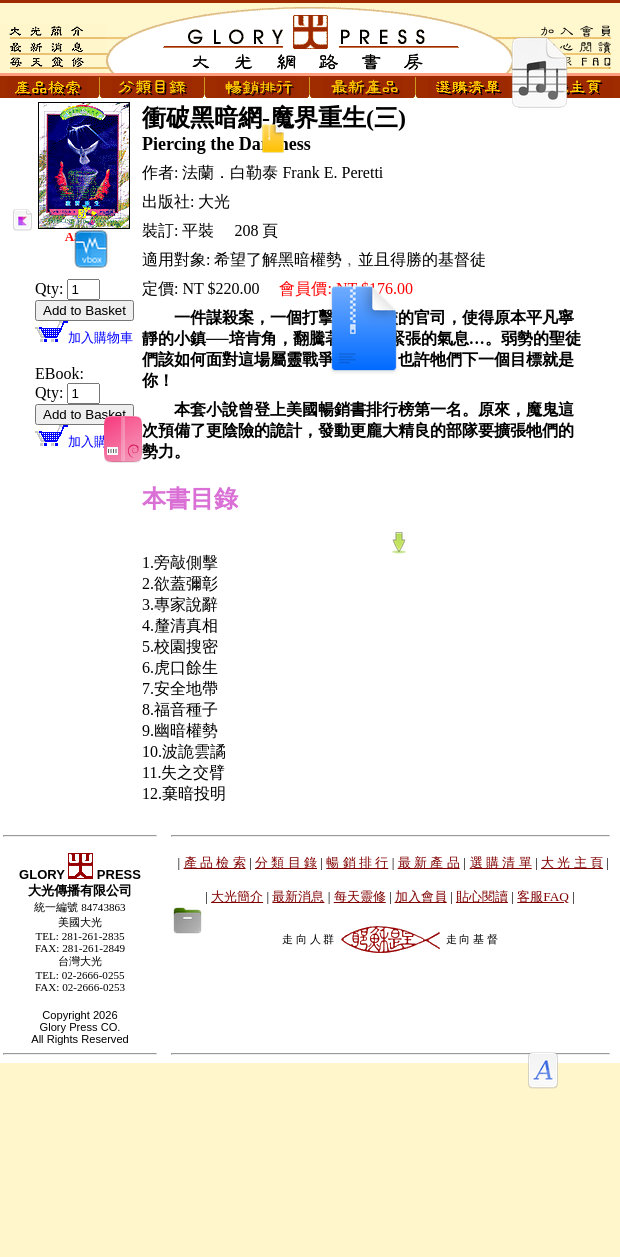 This screenshot has width=620, height=1257. Describe the element at coordinates (399, 543) in the screenshot. I see `save the current file or document` at that location.